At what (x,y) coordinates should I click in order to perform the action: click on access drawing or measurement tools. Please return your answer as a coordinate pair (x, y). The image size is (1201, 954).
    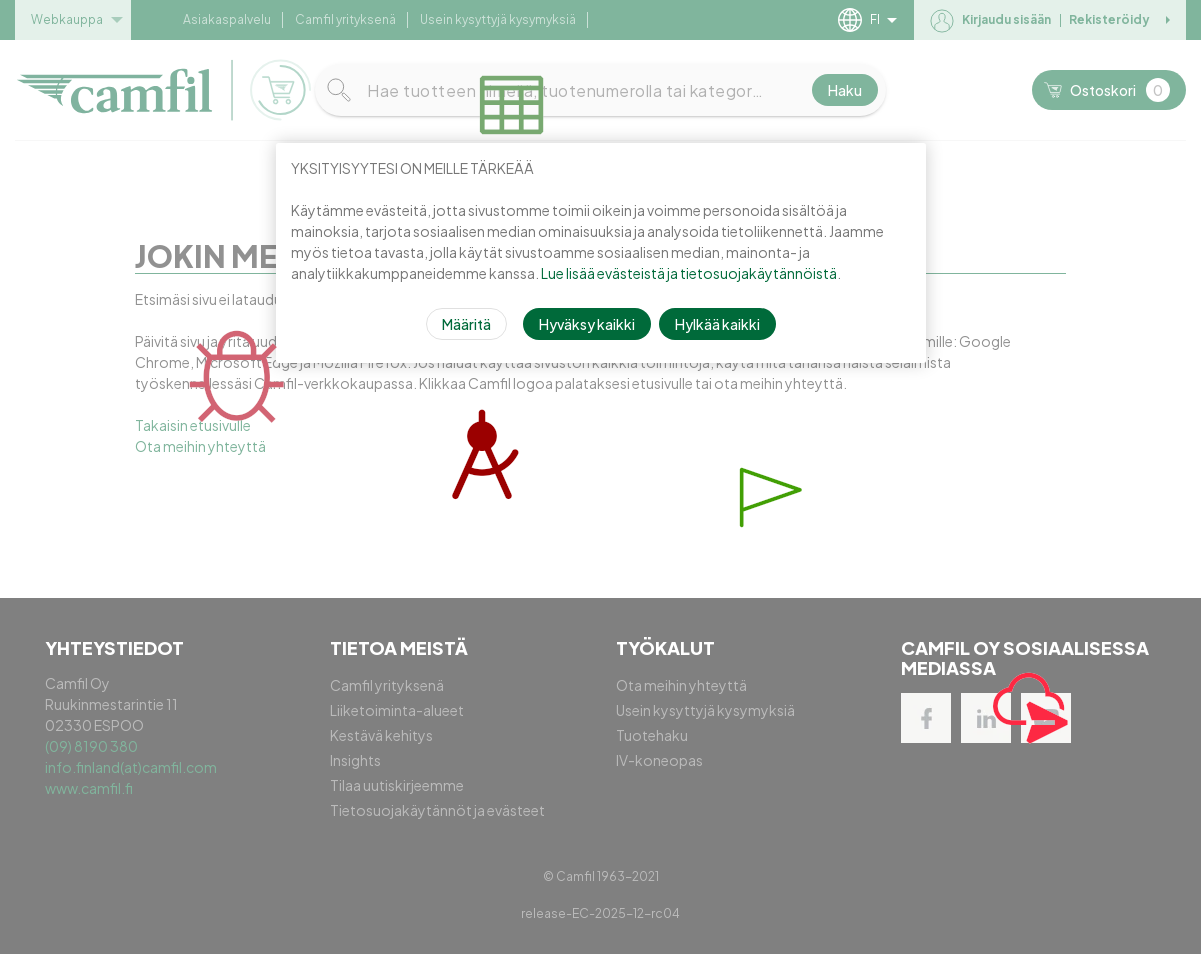
    Looking at the image, I should click on (482, 456).